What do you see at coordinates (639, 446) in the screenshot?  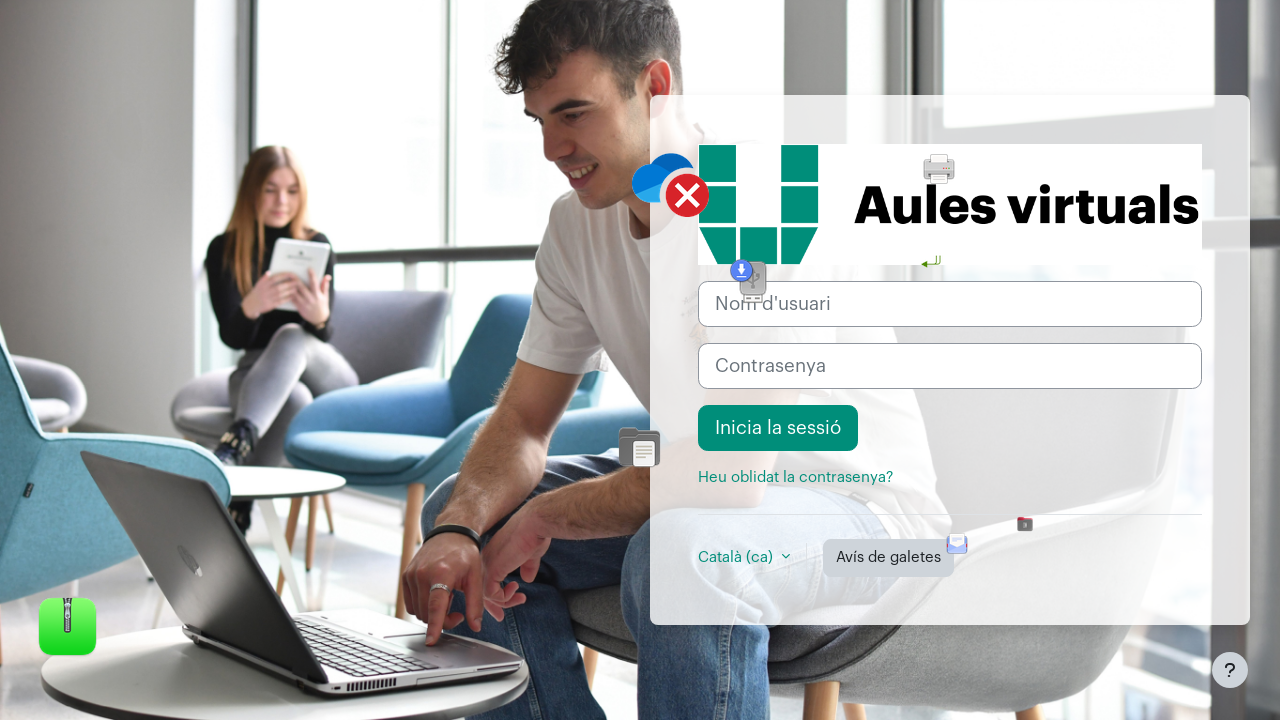 I see `open a document from file browser` at bounding box center [639, 446].